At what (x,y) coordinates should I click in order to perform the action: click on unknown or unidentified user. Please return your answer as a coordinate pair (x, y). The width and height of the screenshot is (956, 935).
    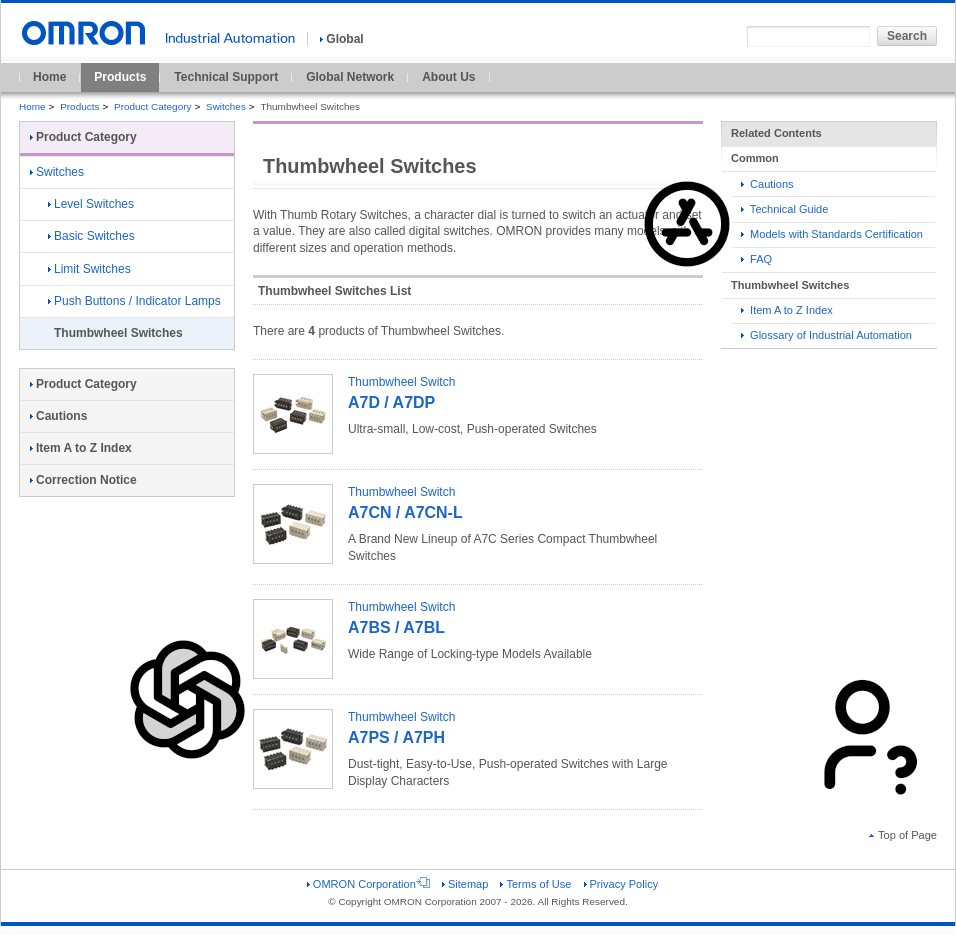
    Looking at the image, I should click on (862, 734).